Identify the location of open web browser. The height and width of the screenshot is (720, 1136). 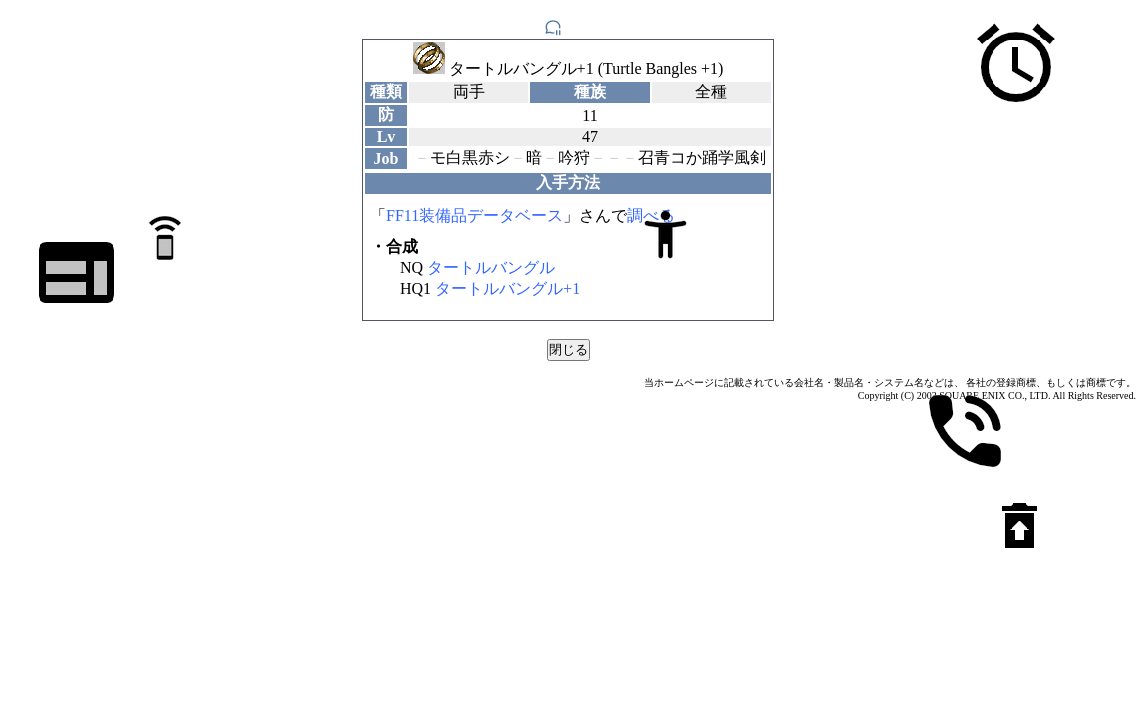
(76, 272).